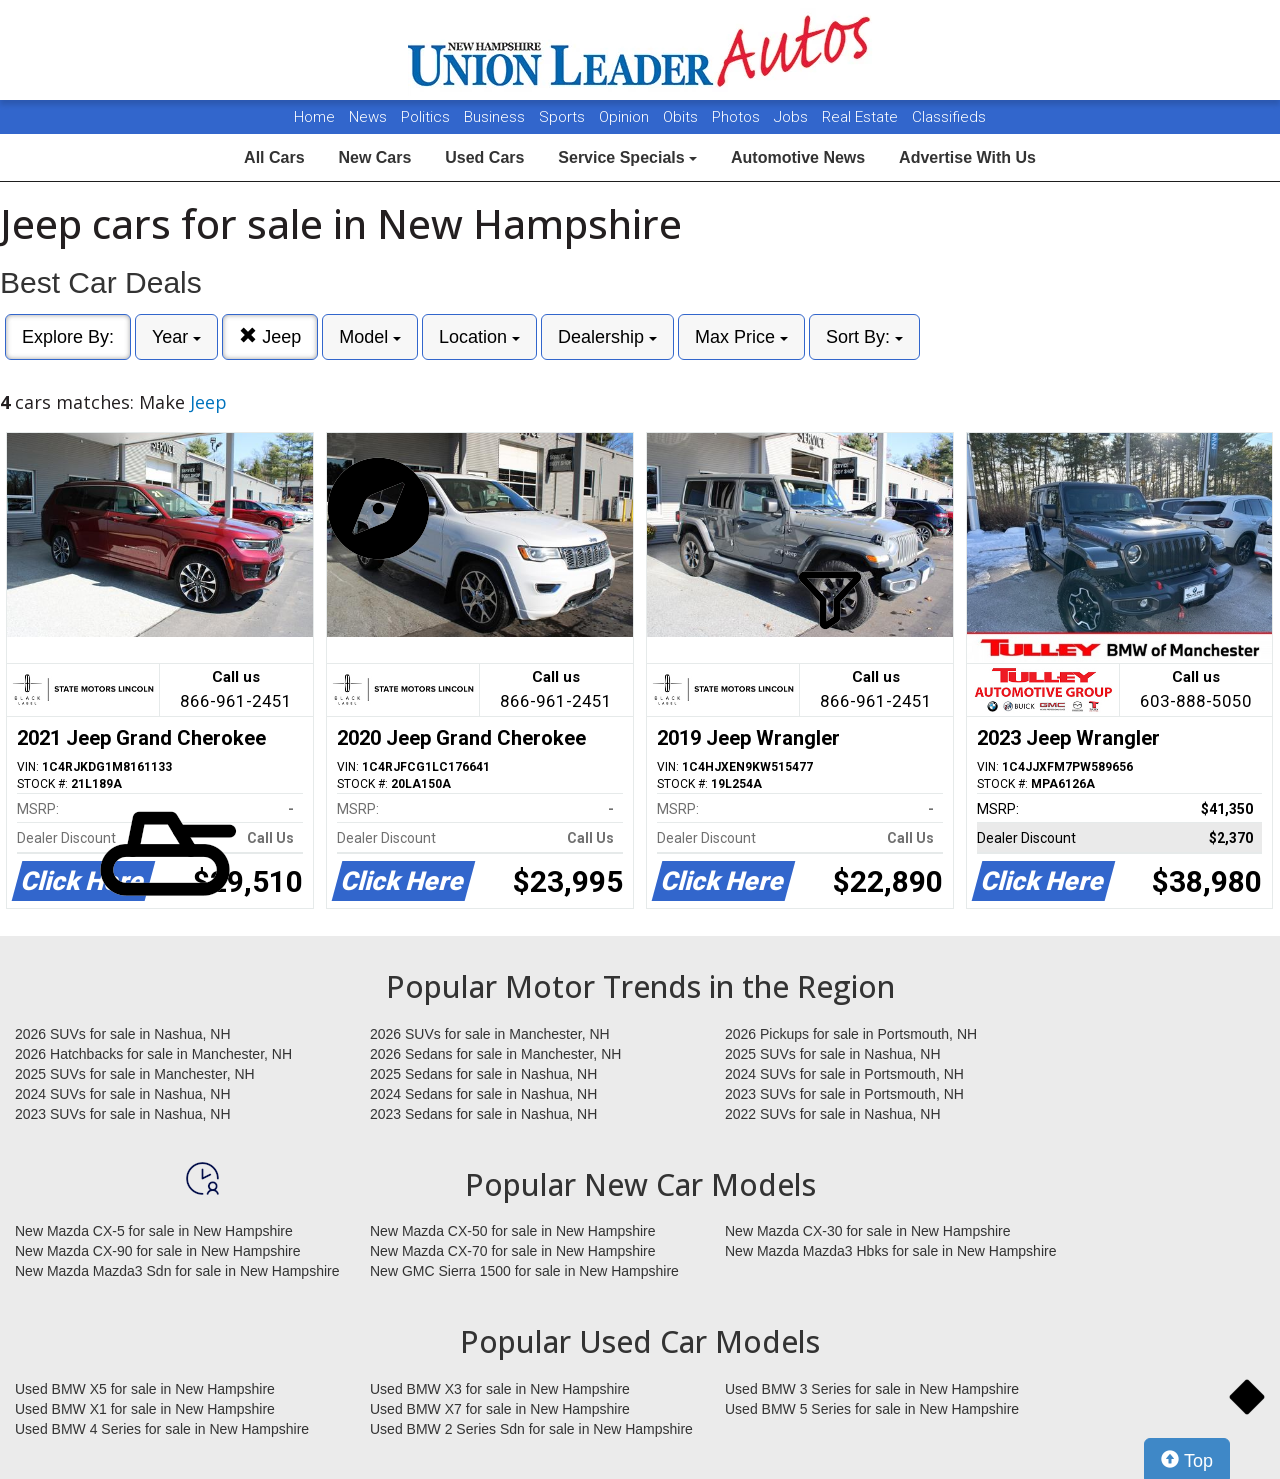 This screenshot has height=1479, width=1280. I want to click on filter or sort content, so click(830, 598).